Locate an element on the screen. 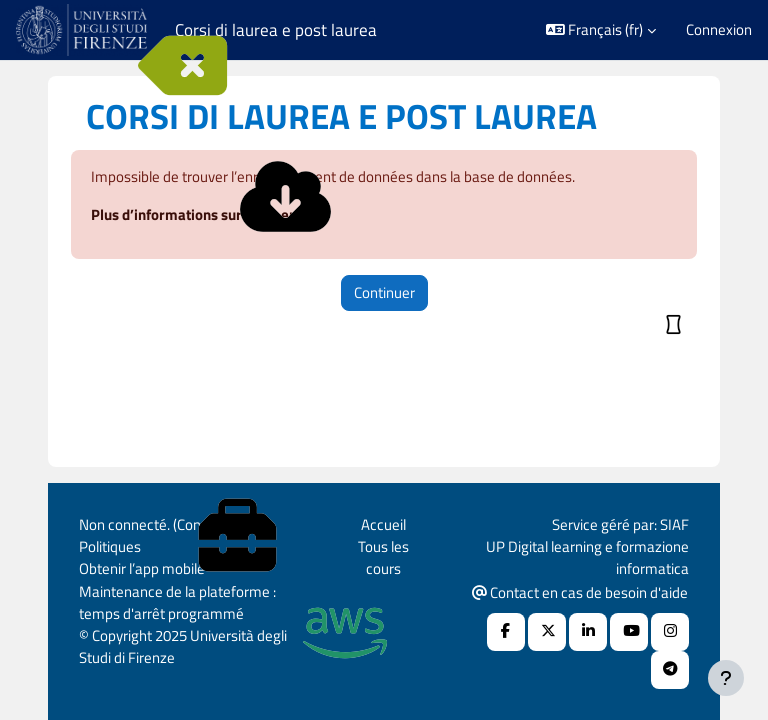  delete the last character typed is located at coordinates (187, 65).